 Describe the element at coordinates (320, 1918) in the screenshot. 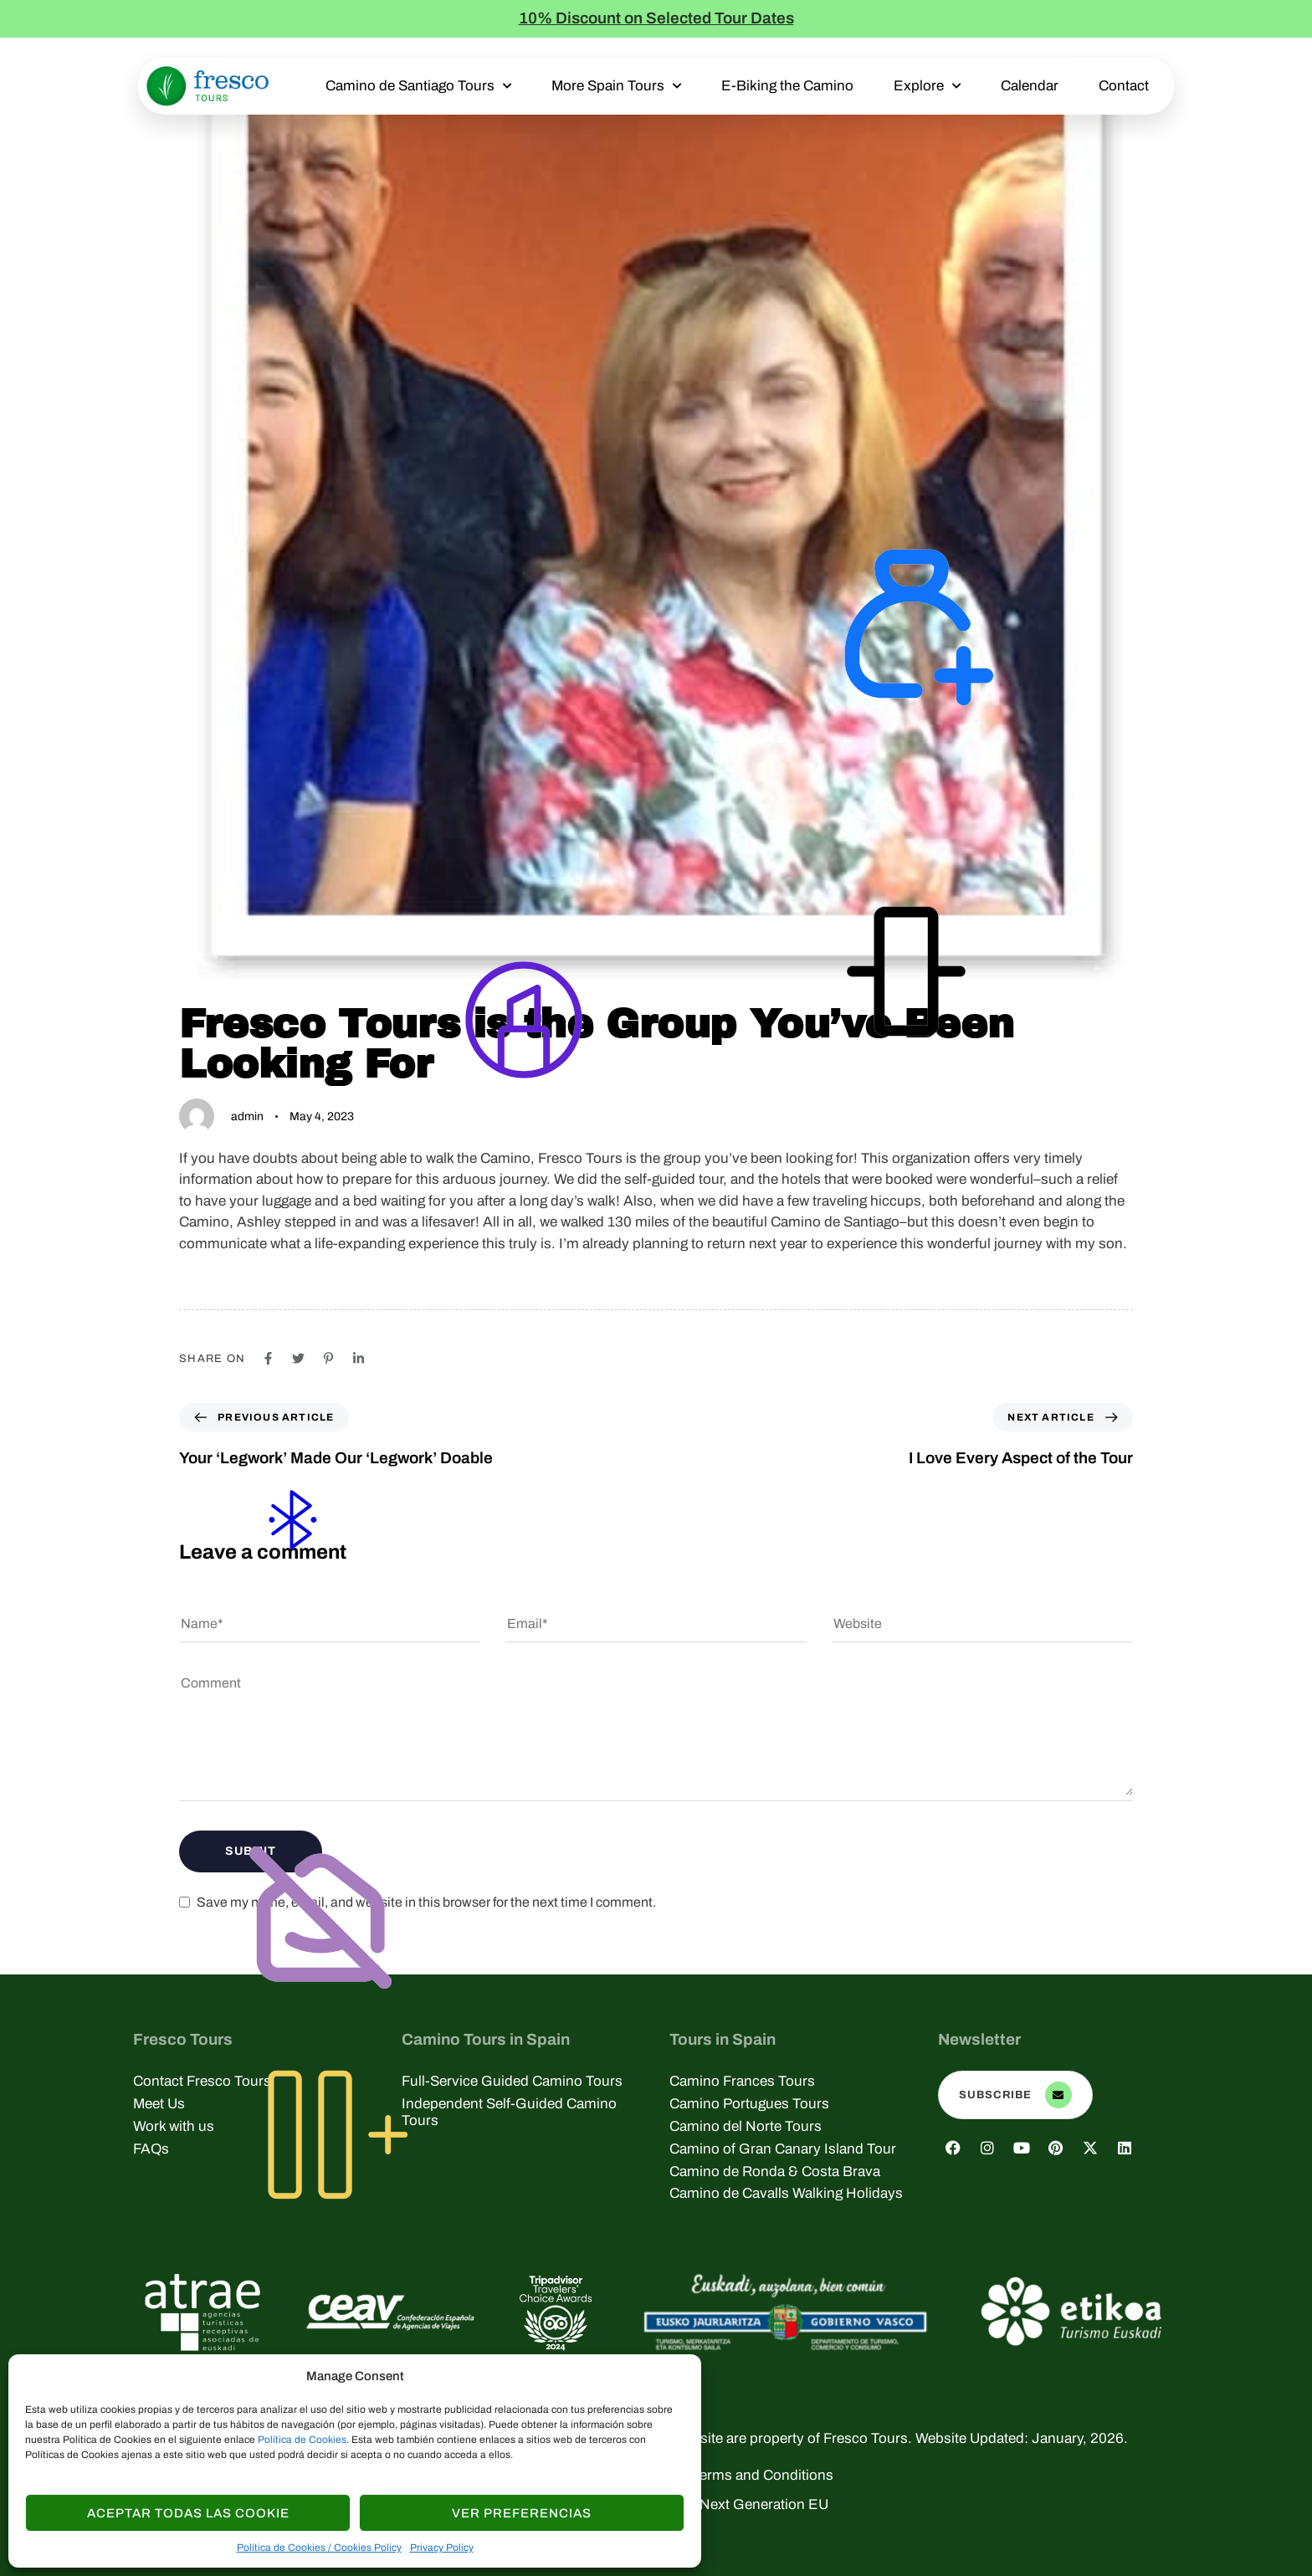

I see `smart home controls are disabled` at that location.